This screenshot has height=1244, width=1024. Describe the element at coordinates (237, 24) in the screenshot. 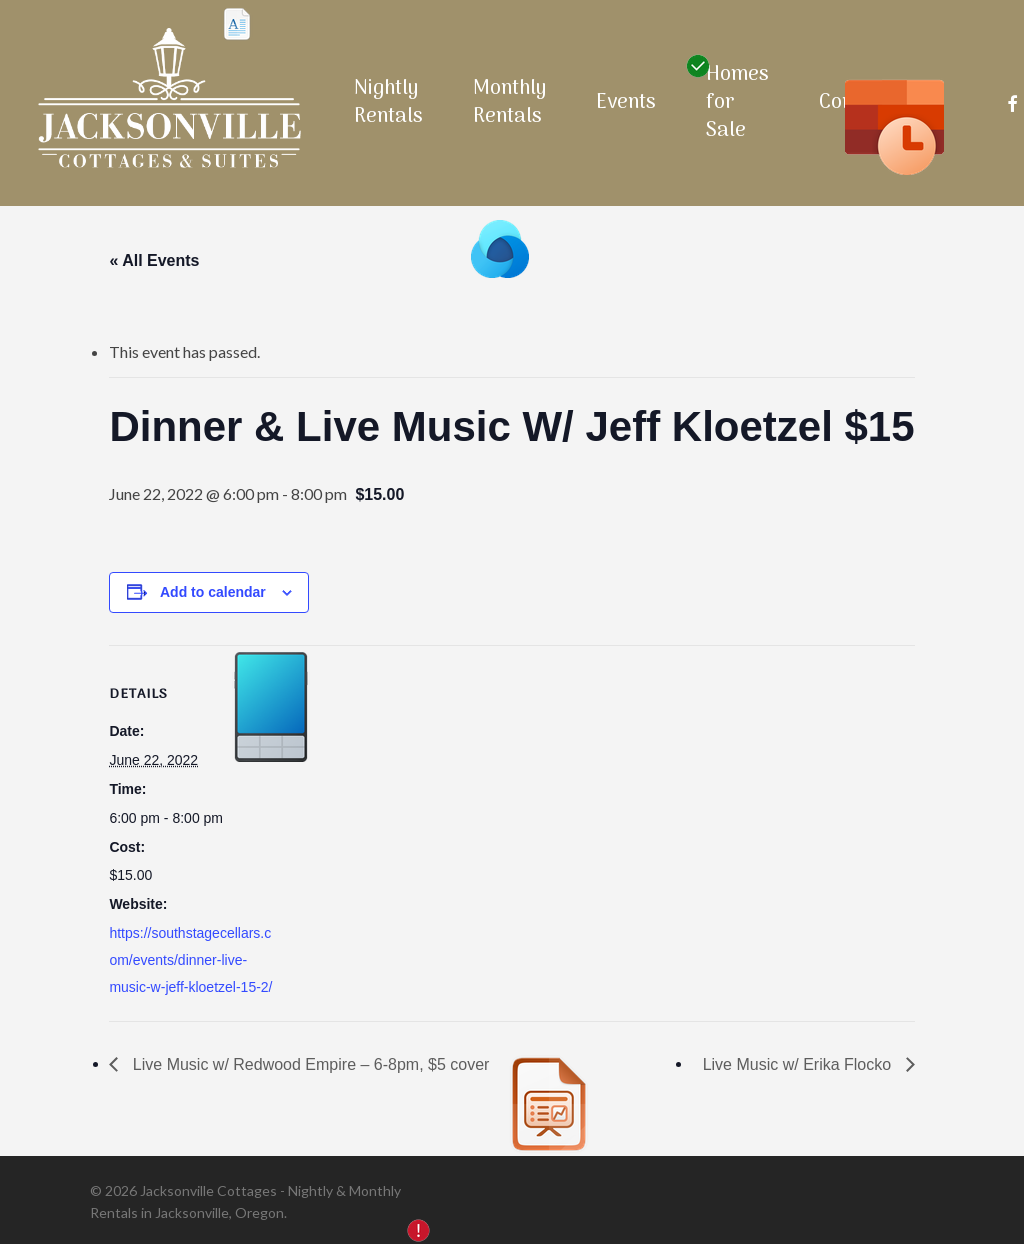

I see `open a text document file` at that location.